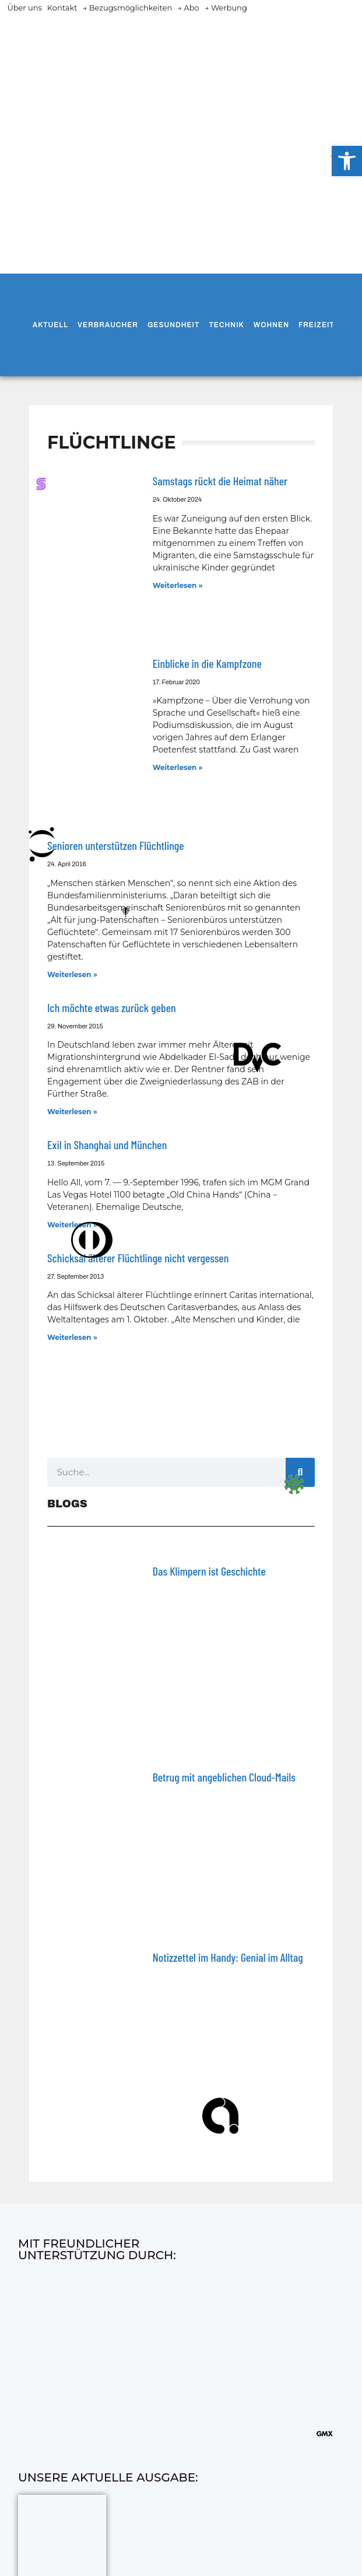  What do you see at coordinates (125, 912) in the screenshot?
I see `open CorelDRAW application` at bounding box center [125, 912].